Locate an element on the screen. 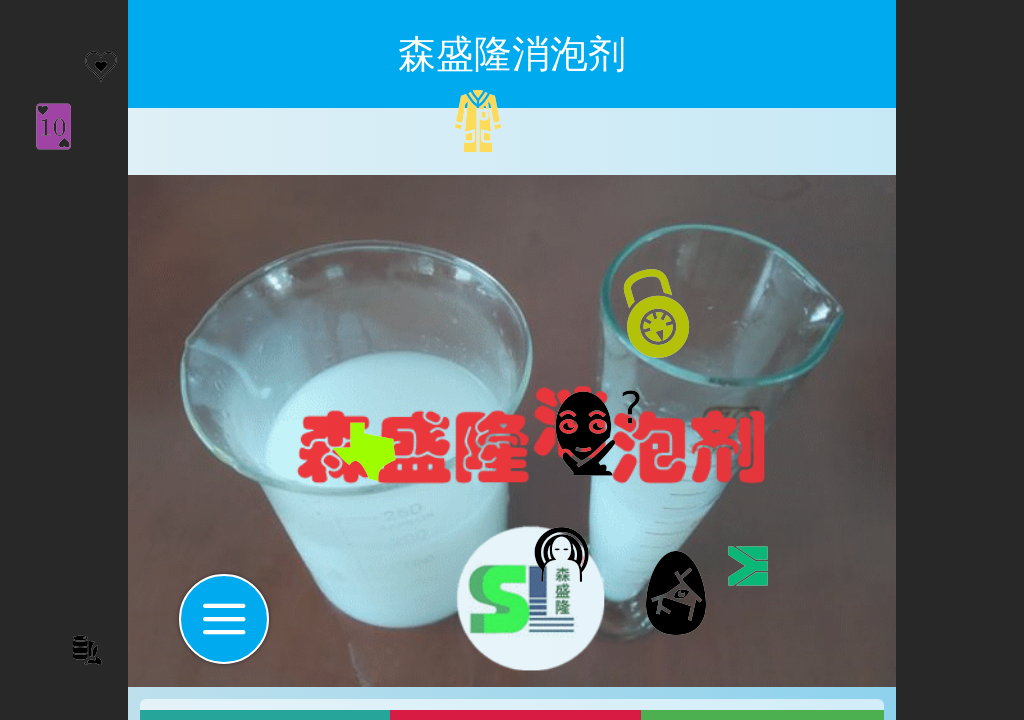 The image size is (1024, 720). indicates a leaking or damaged container is located at coordinates (87, 650).